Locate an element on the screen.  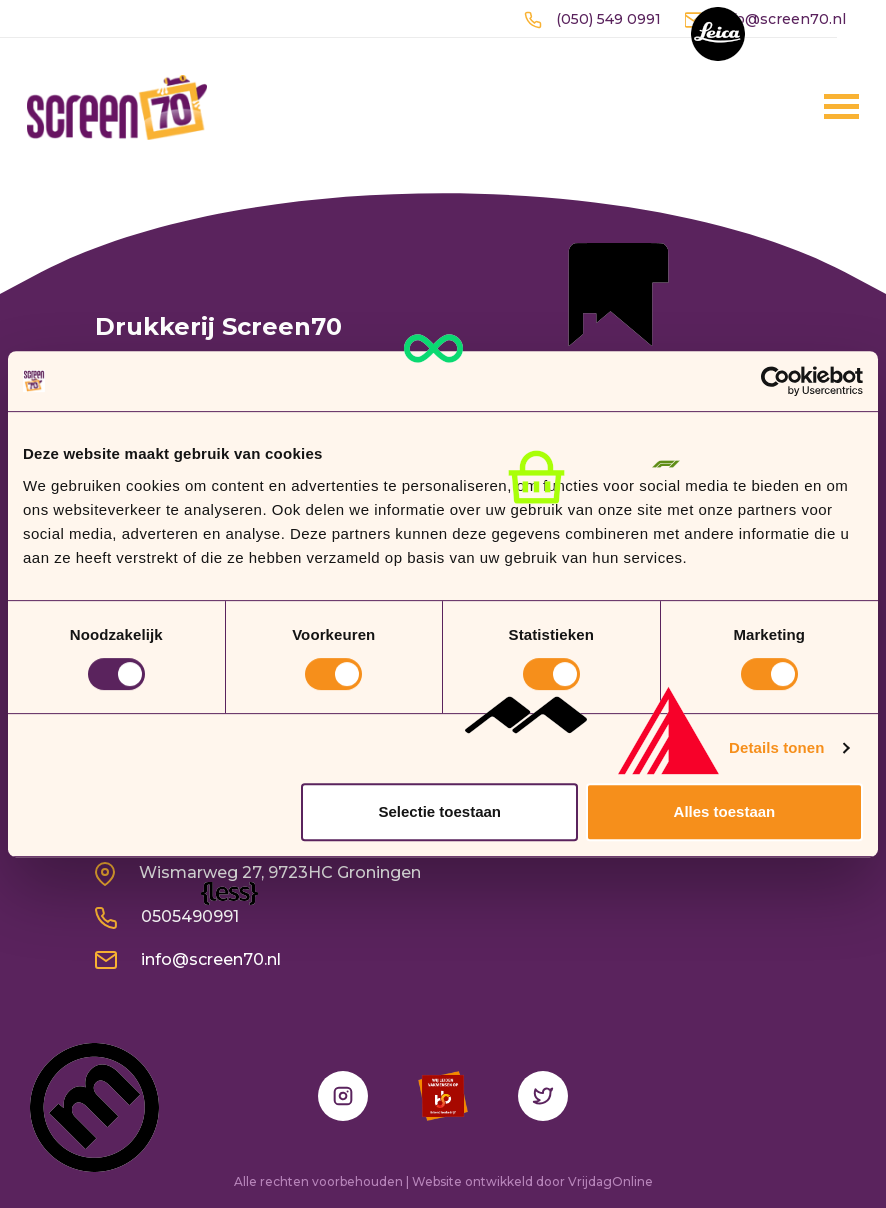
open the Formula 1 app or website is located at coordinates (666, 464).